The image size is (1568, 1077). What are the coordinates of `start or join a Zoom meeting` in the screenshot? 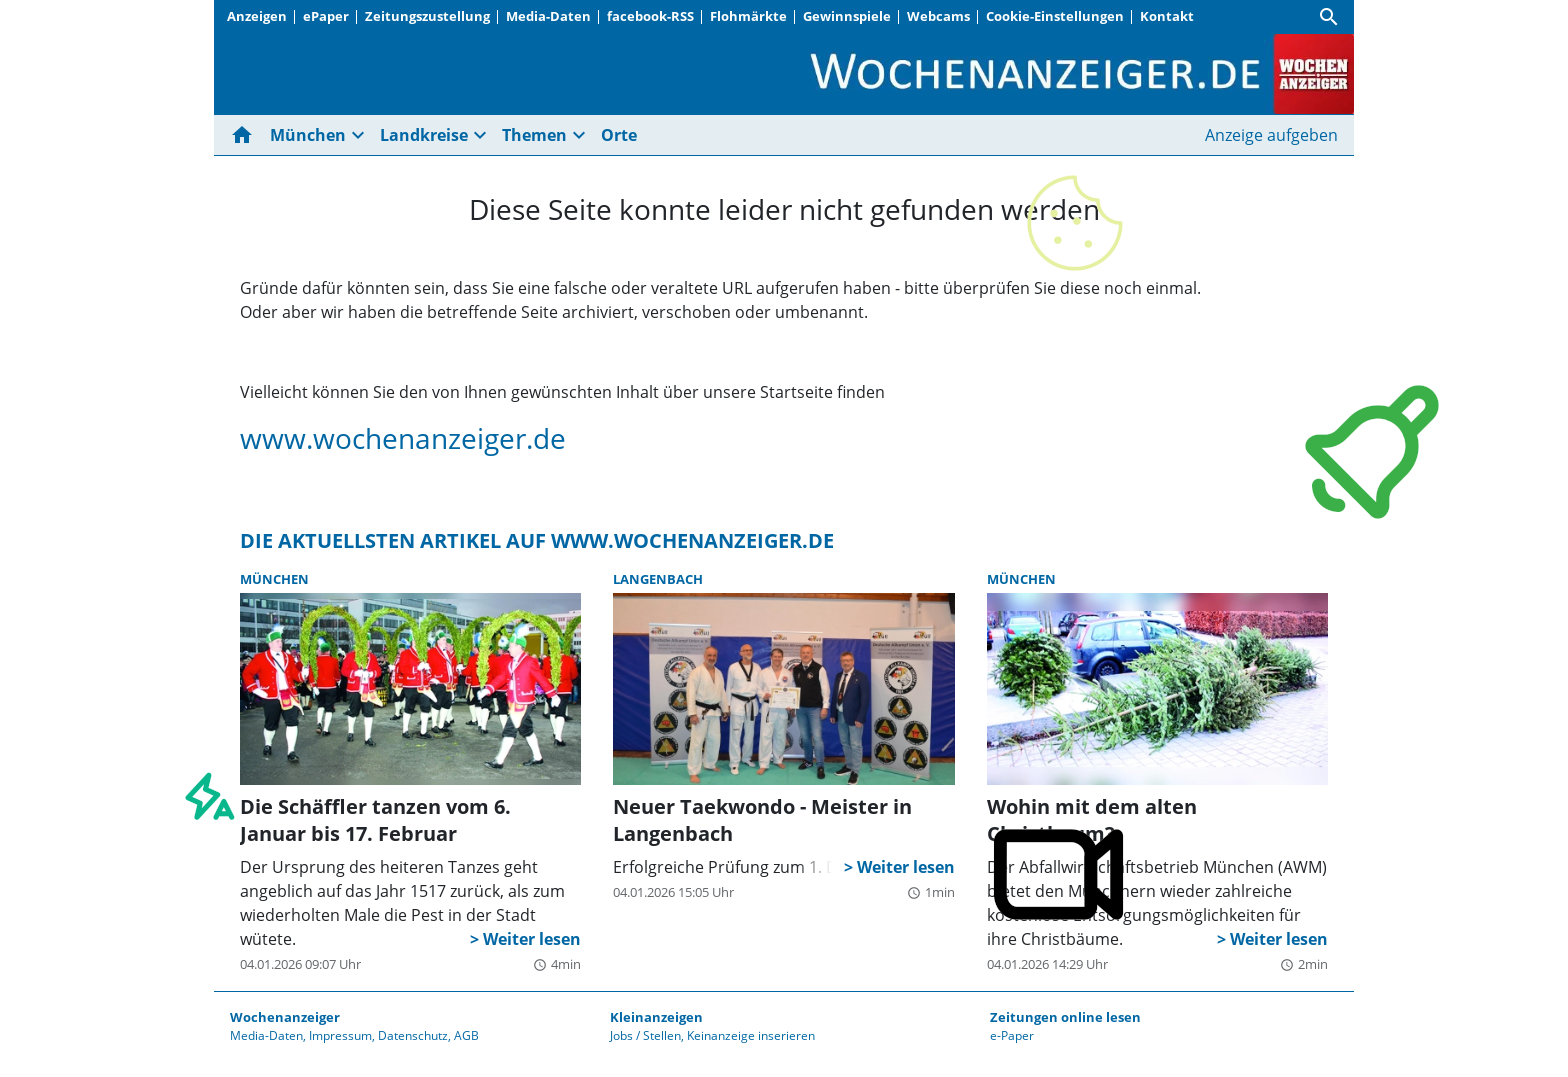 It's located at (1058, 874).